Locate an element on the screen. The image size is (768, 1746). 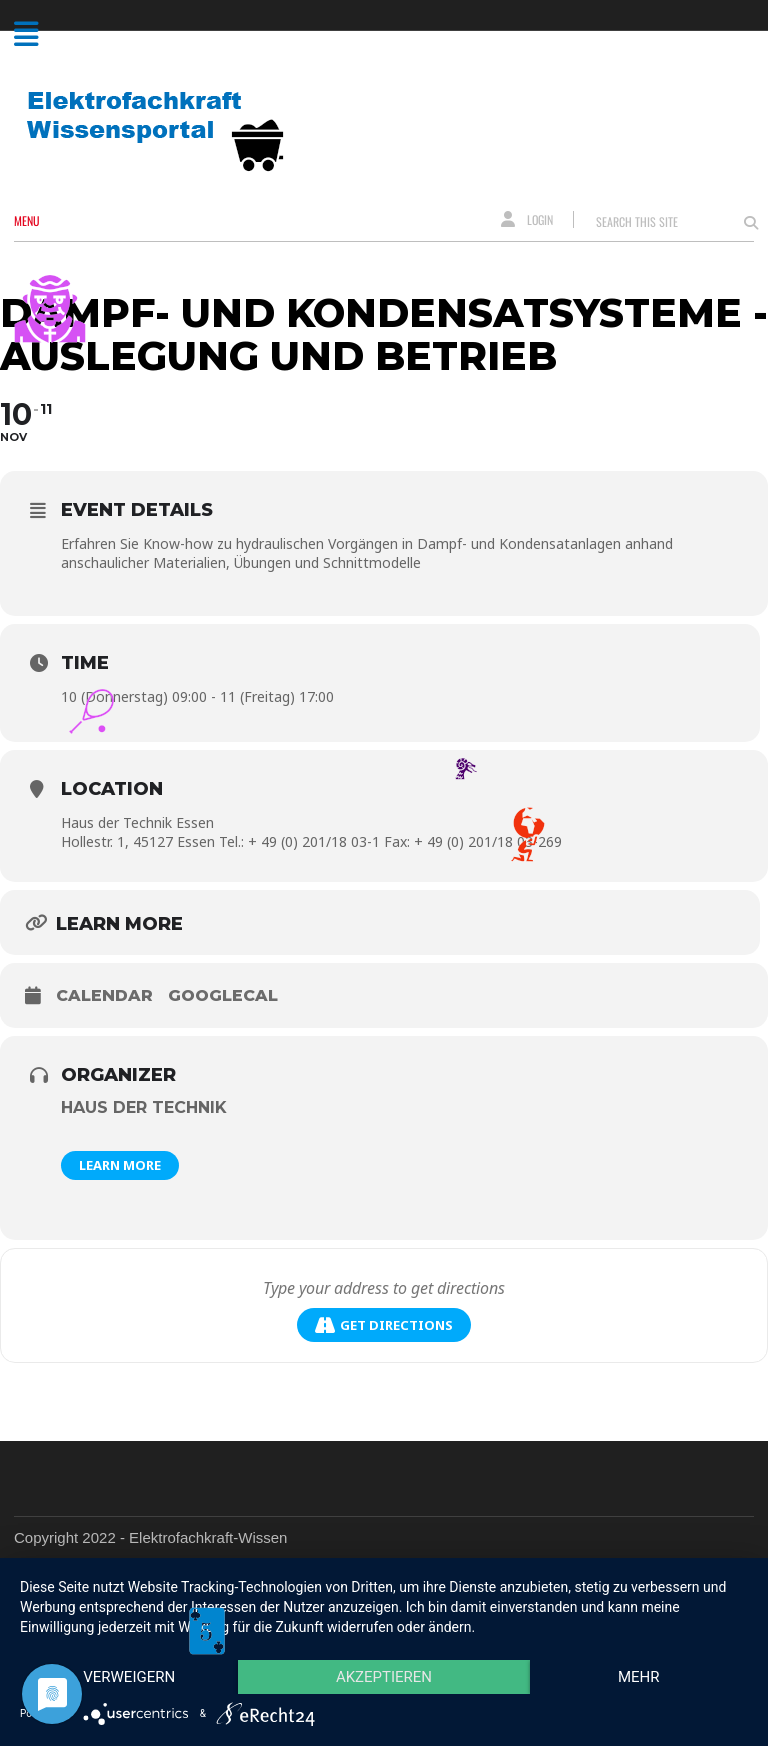
access tennis or racket sports games is located at coordinates (91, 711).